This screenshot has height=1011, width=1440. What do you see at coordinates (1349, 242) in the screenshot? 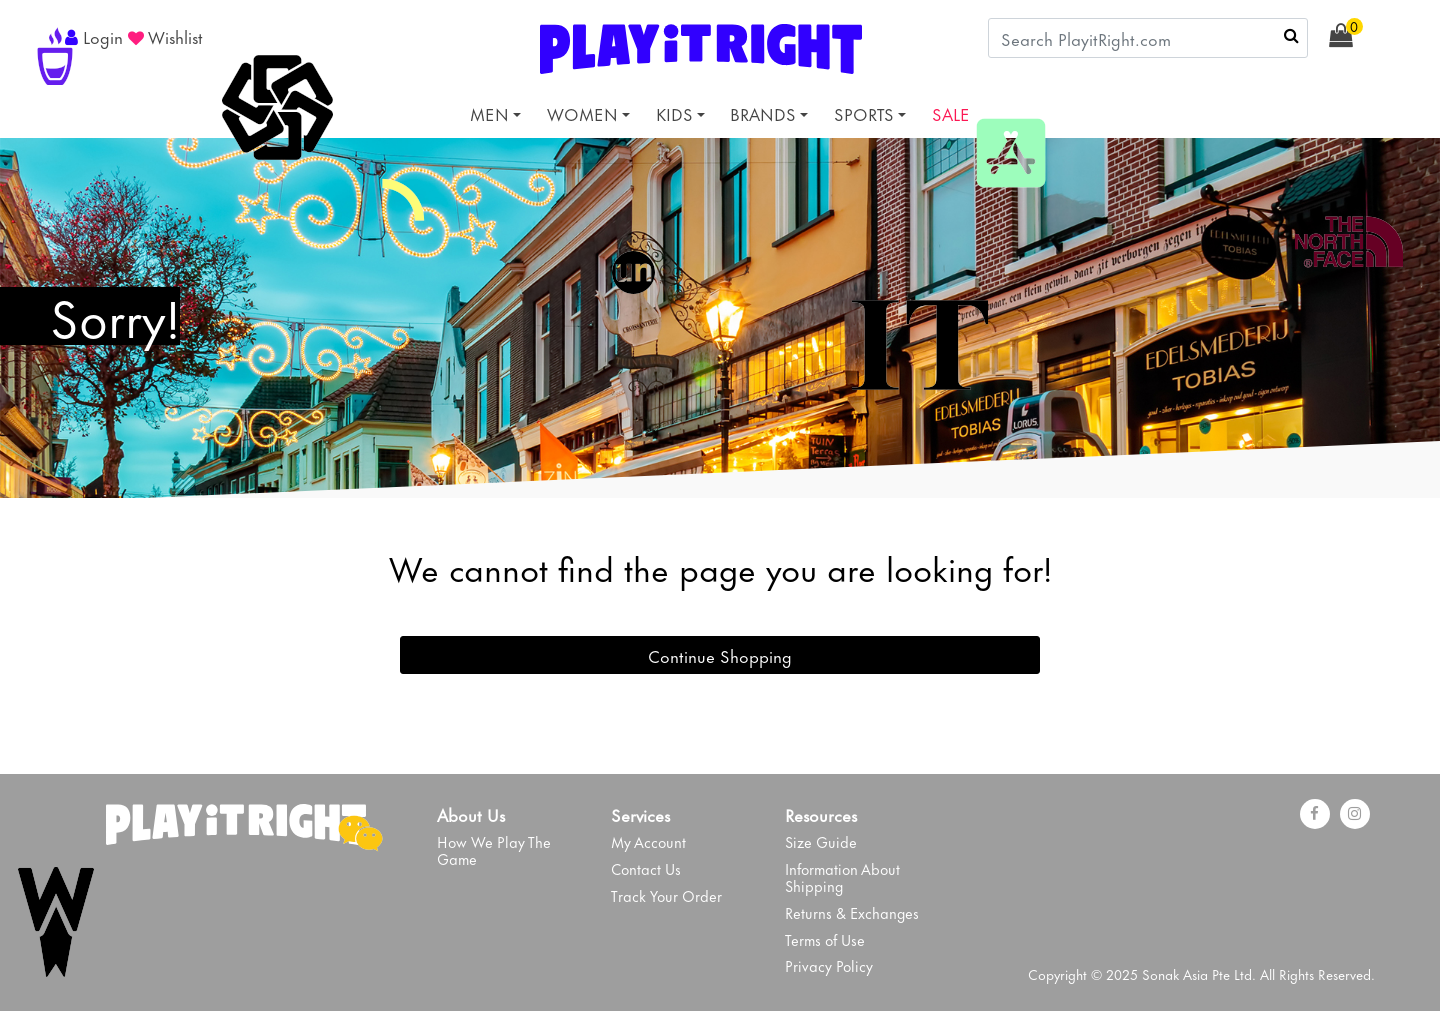
I see `The North Face brand logo` at bounding box center [1349, 242].